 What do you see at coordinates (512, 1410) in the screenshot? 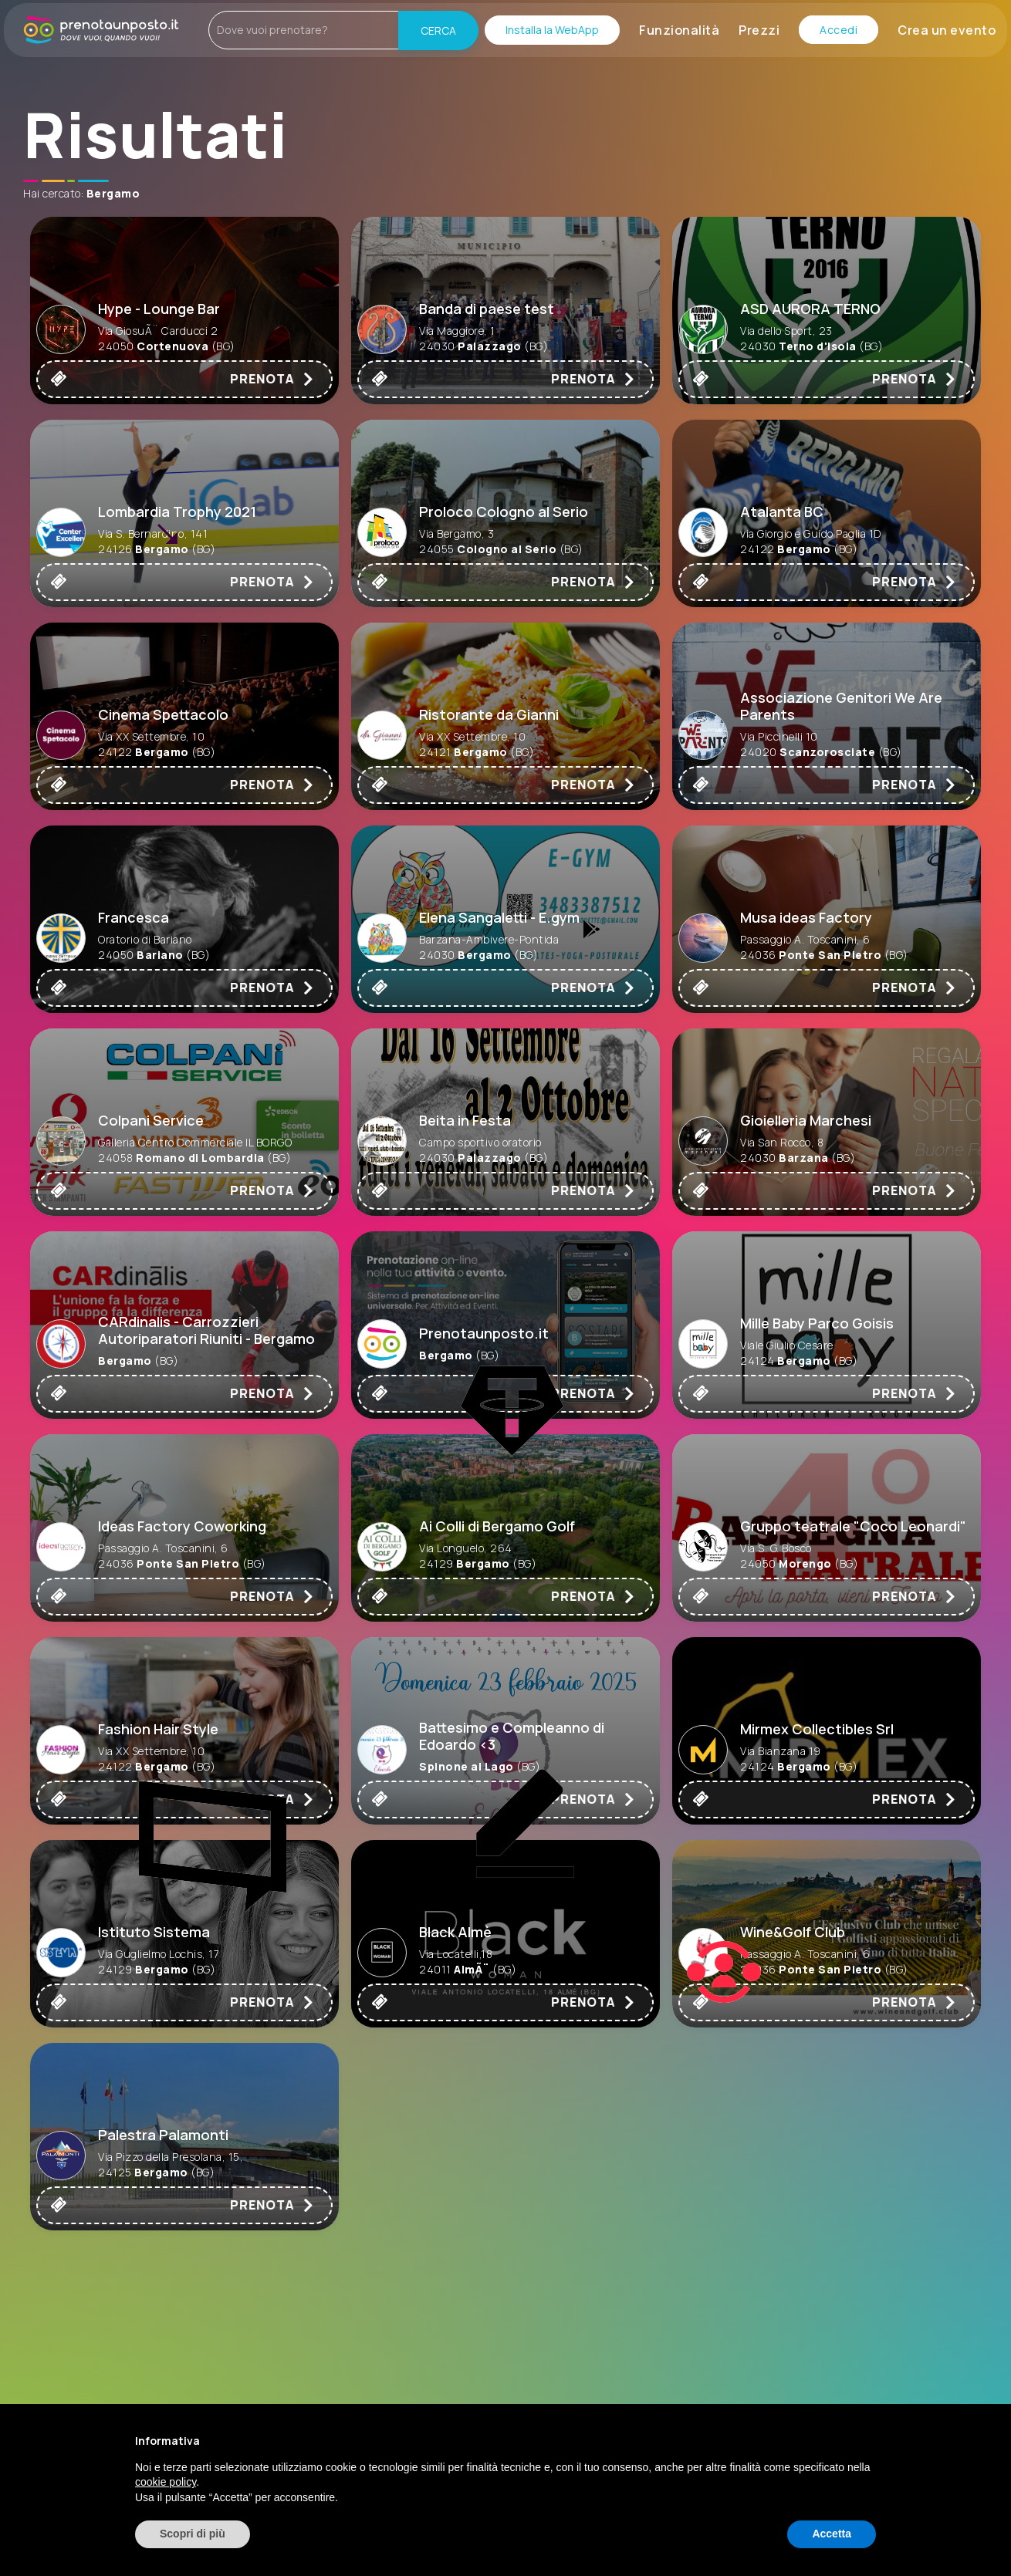
I see `tether (USDT) cryptocurrency logo` at bounding box center [512, 1410].